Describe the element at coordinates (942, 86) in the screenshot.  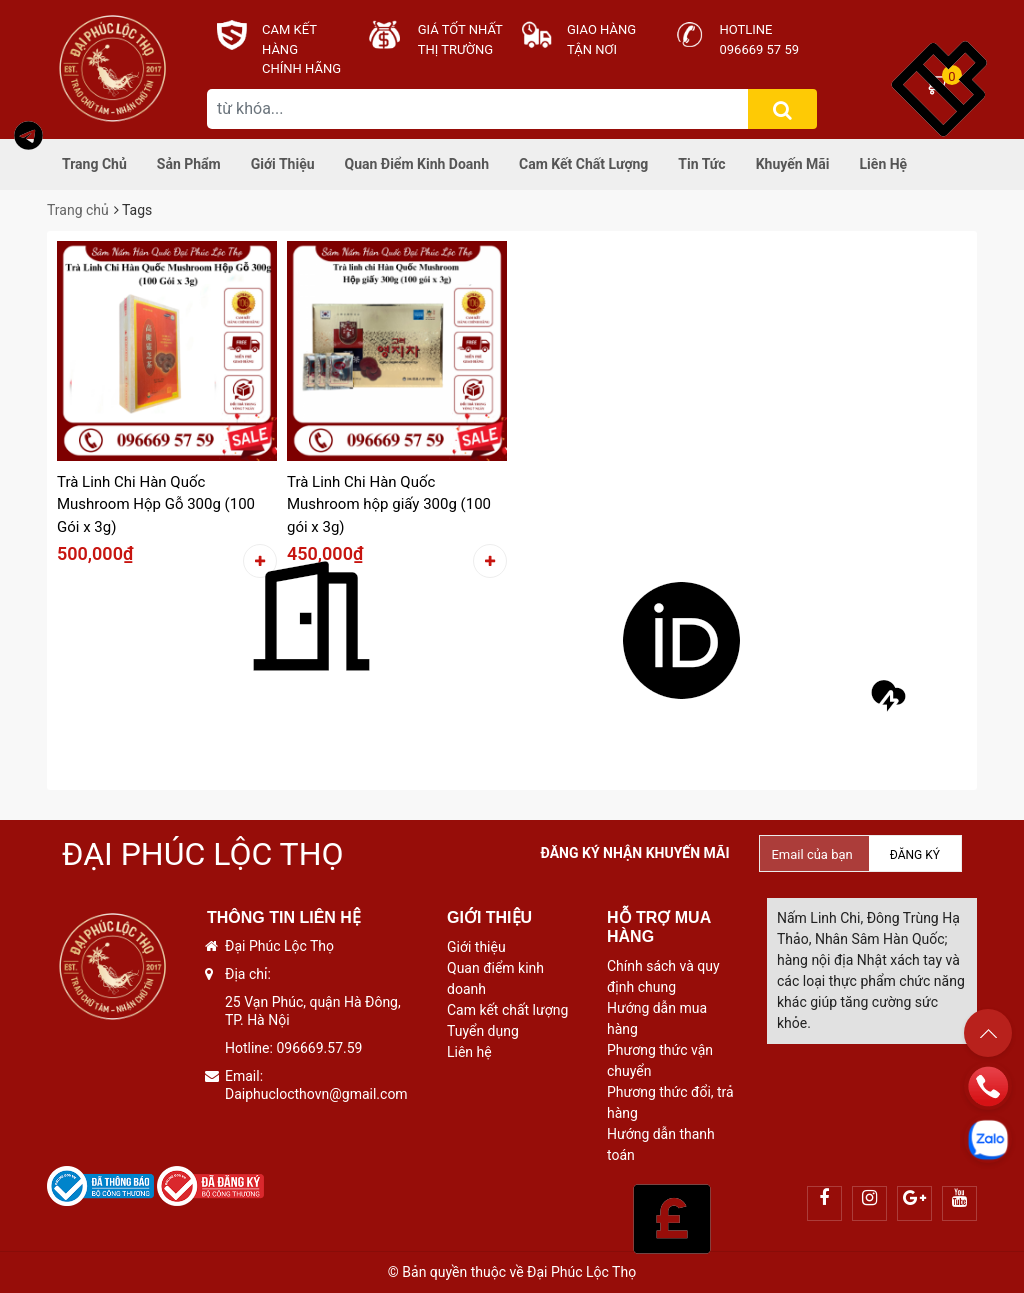
I see `access brush or painting tools` at that location.